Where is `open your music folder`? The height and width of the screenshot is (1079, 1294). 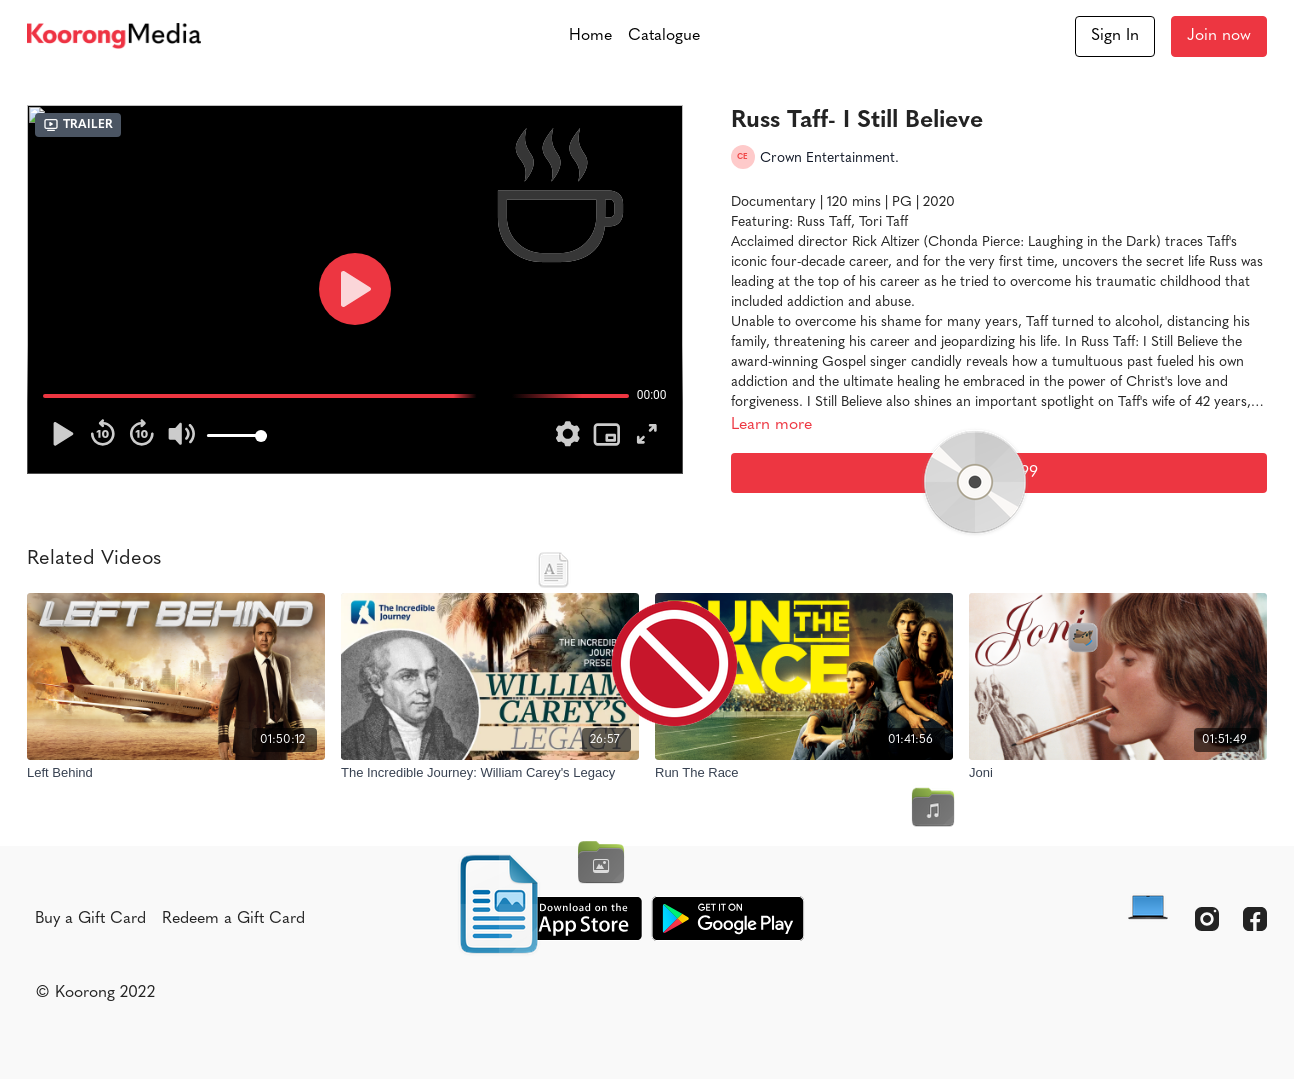 open your music folder is located at coordinates (933, 807).